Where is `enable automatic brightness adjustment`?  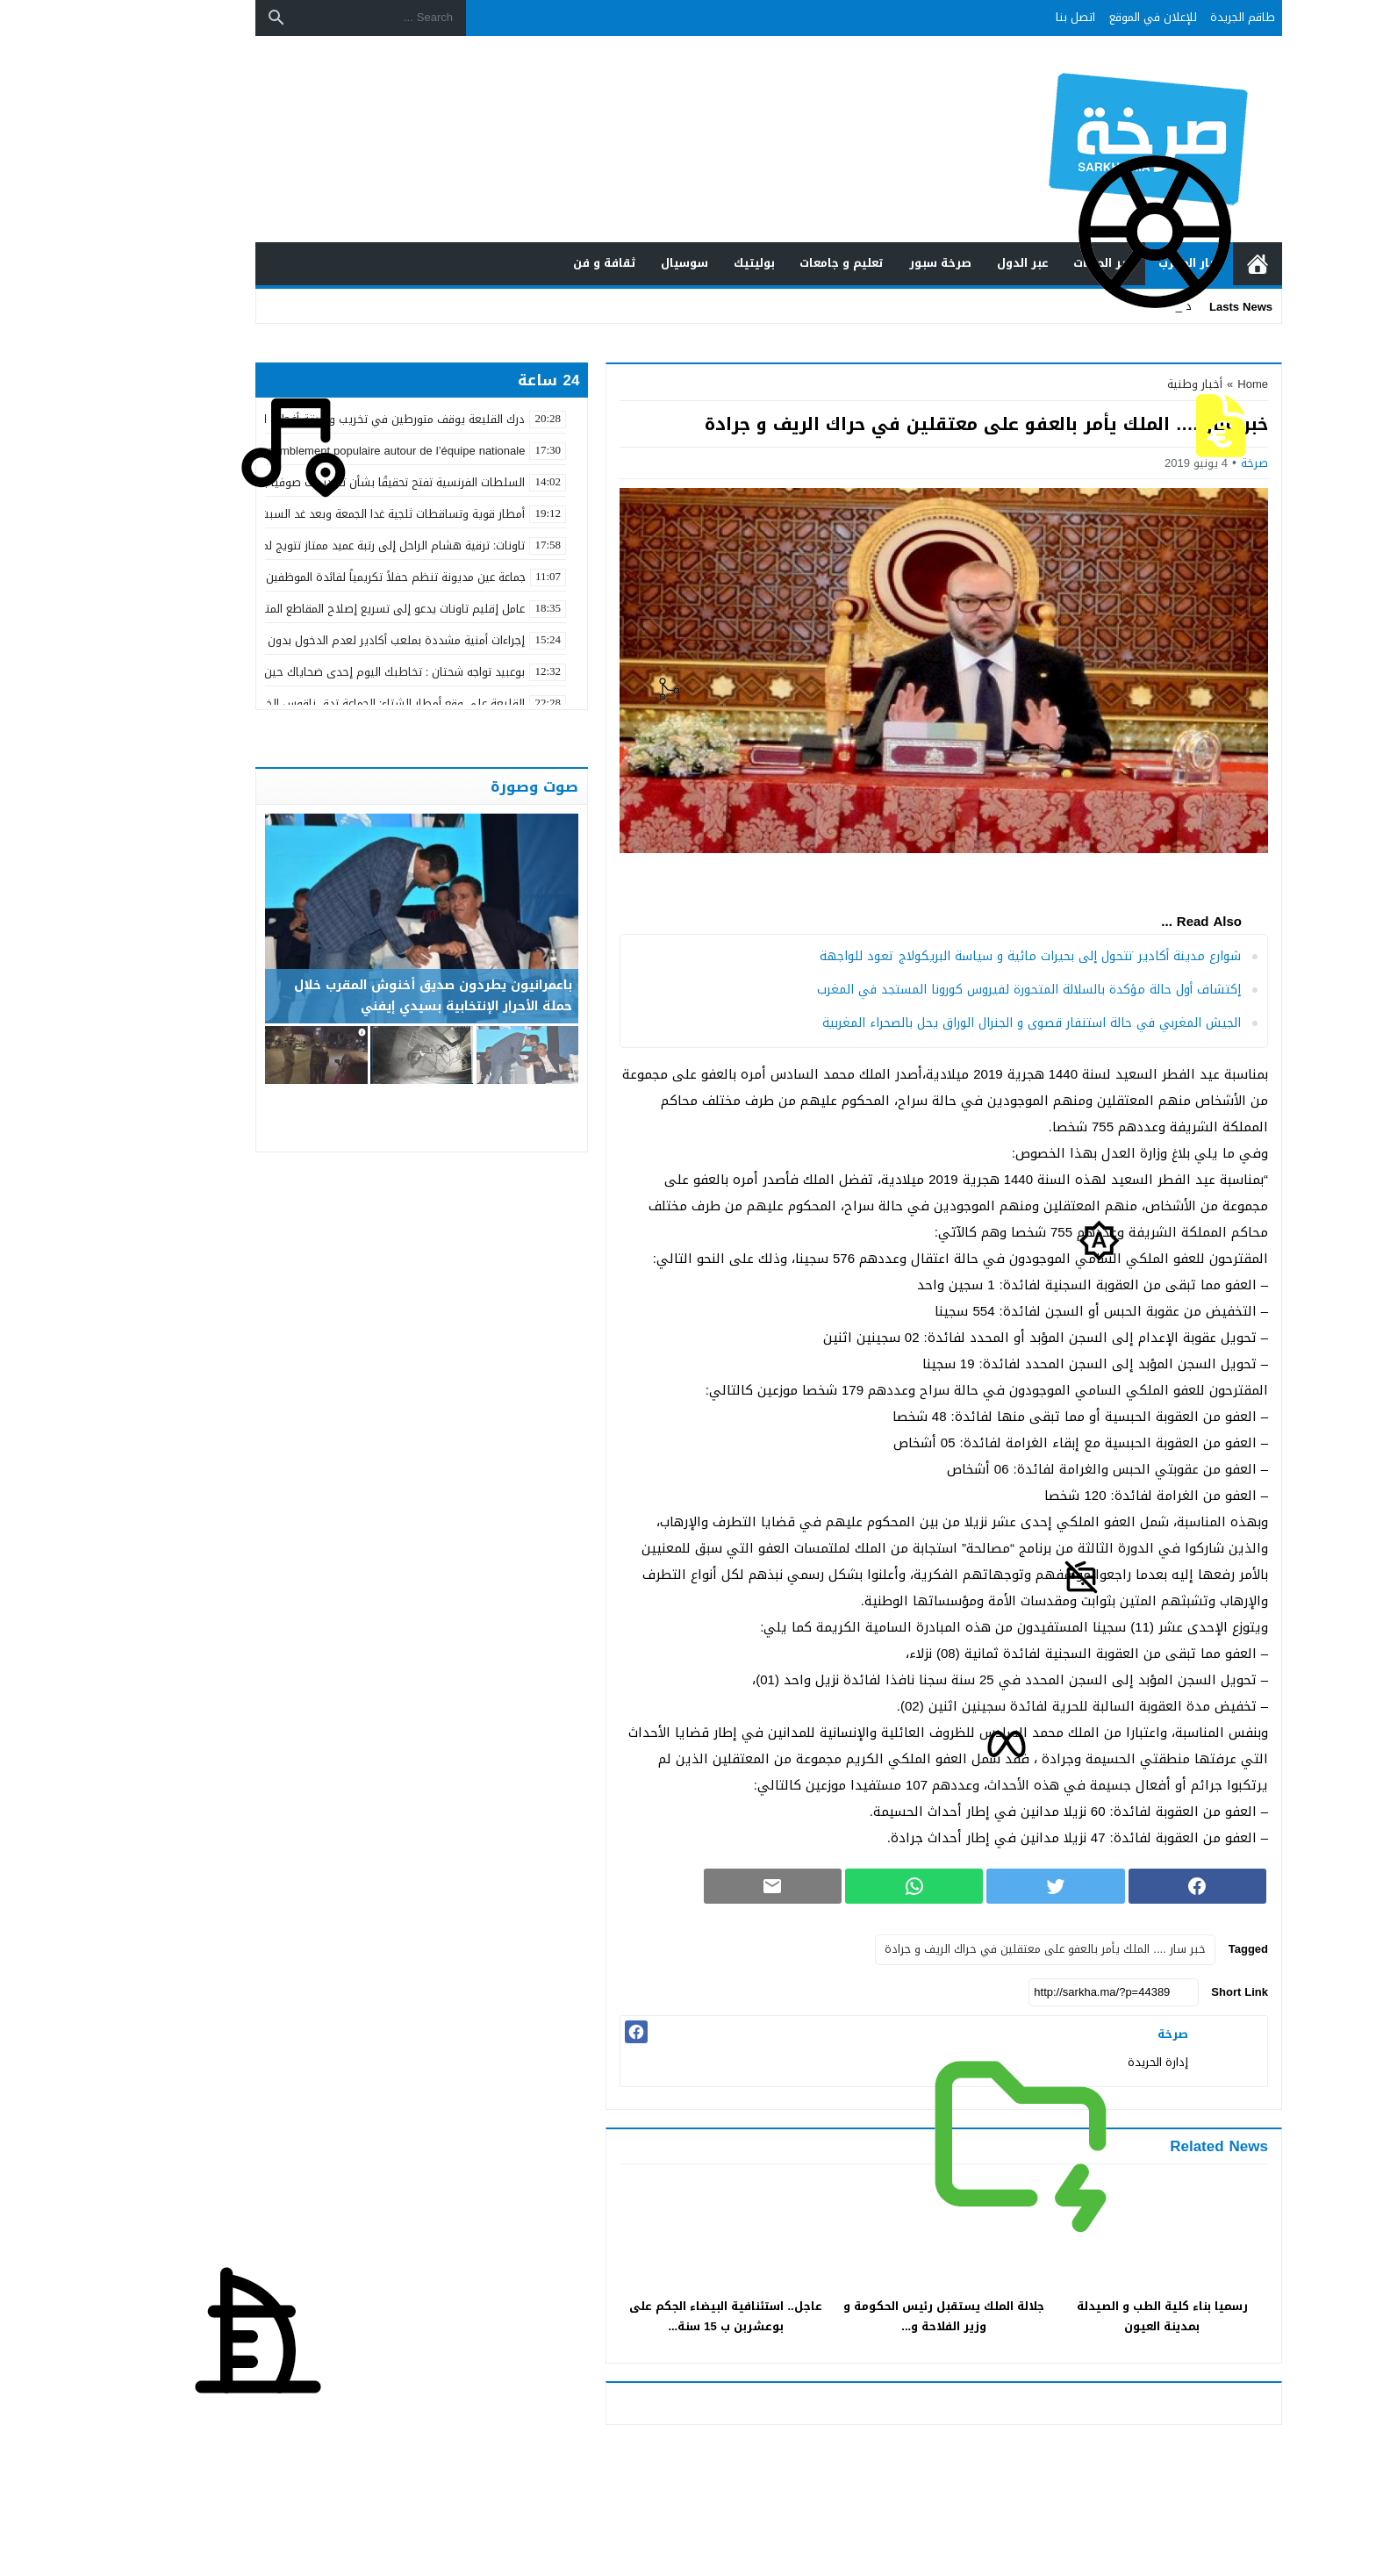 enable automatic brightness adjustment is located at coordinates (1099, 1240).